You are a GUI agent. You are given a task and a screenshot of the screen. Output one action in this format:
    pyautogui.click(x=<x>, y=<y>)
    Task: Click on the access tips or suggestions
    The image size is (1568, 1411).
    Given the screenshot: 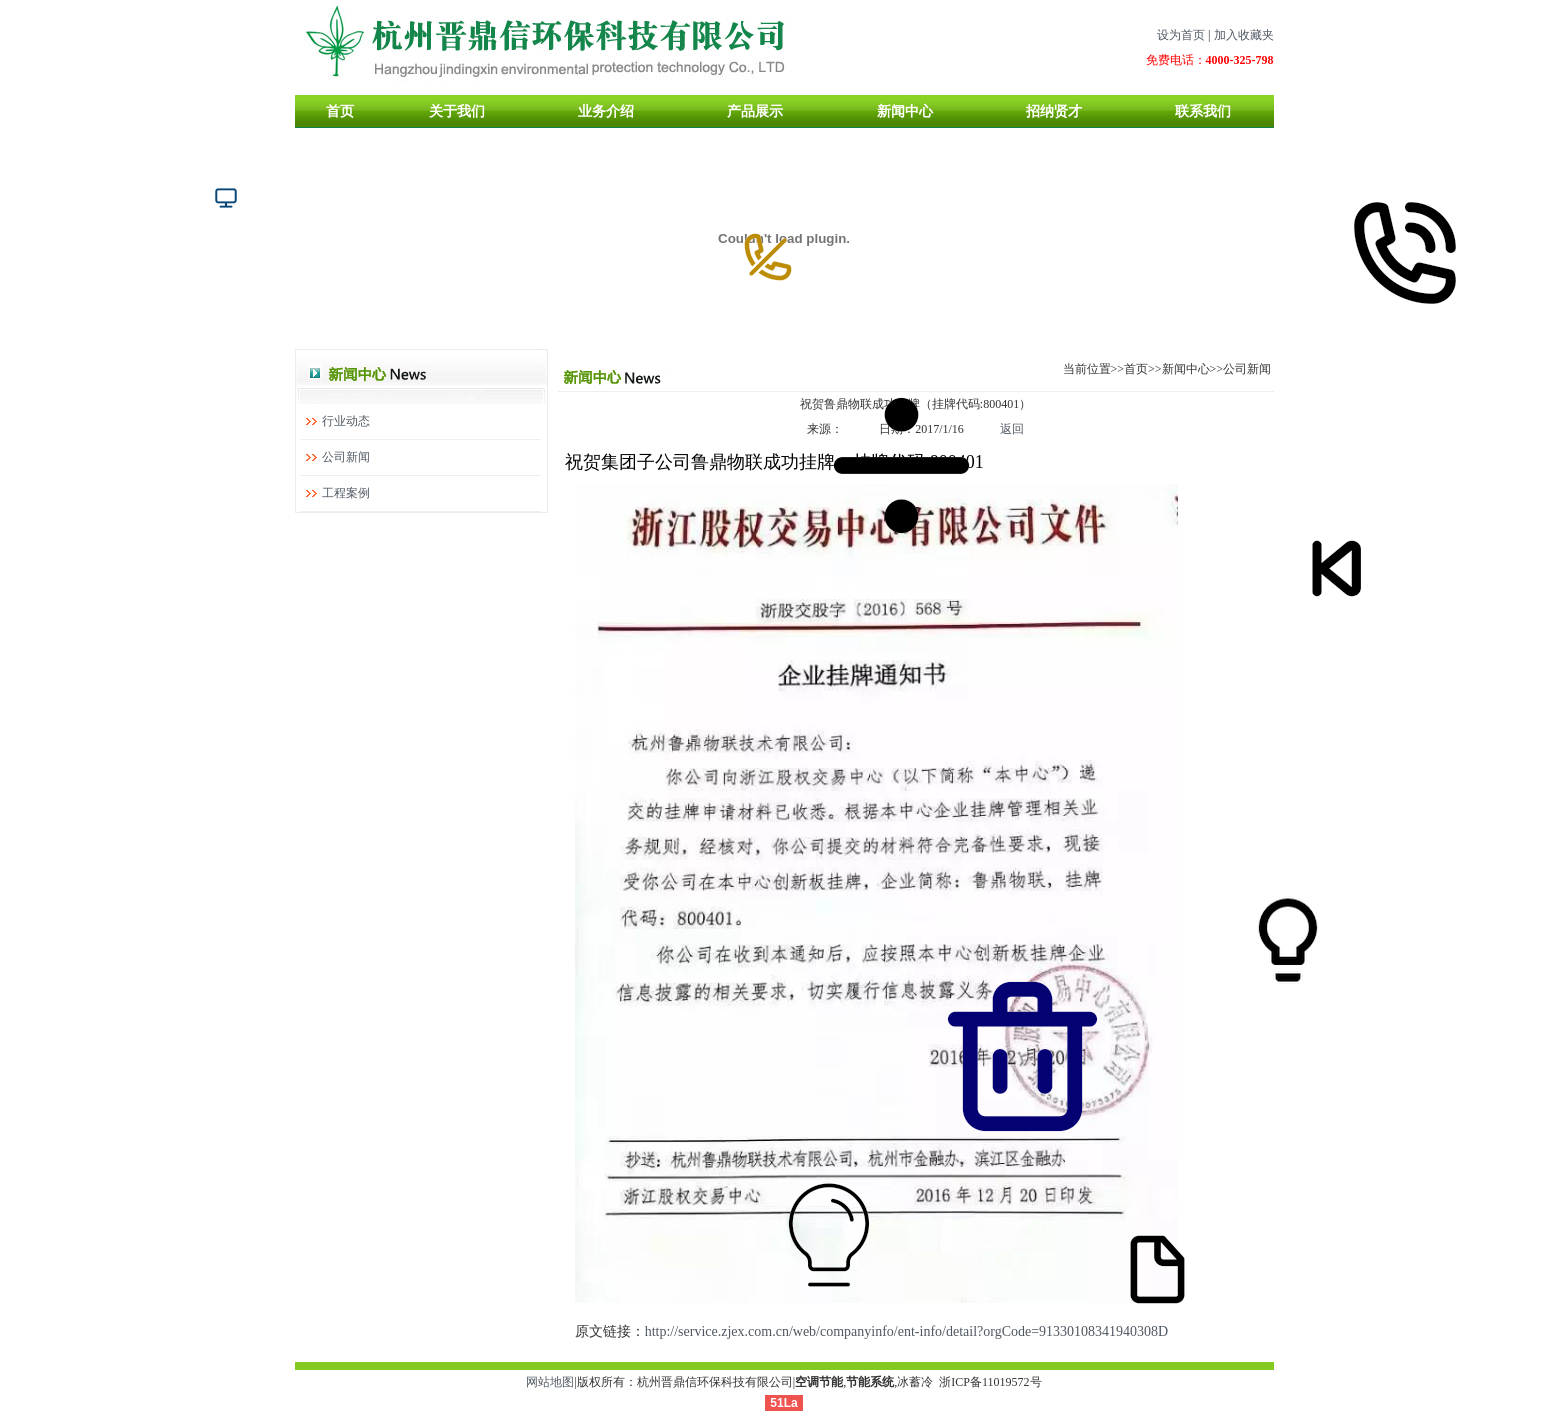 What is the action you would take?
    pyautogui.click(x=1288, y=940)
    